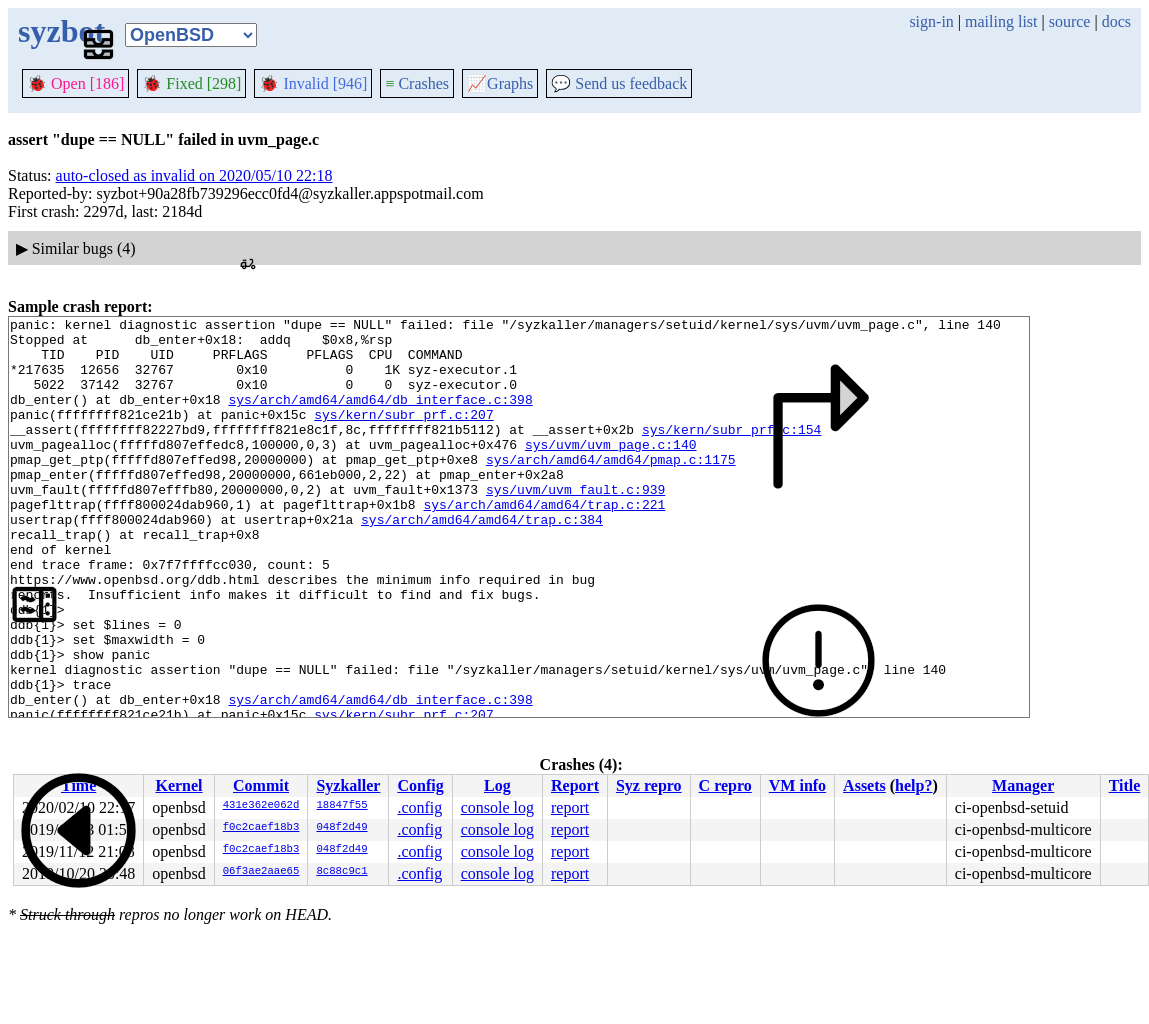  What do you see at coordinates (811, 426) in the screenshot?
I see `redirect or forward content` at bounding box center [811, 426].